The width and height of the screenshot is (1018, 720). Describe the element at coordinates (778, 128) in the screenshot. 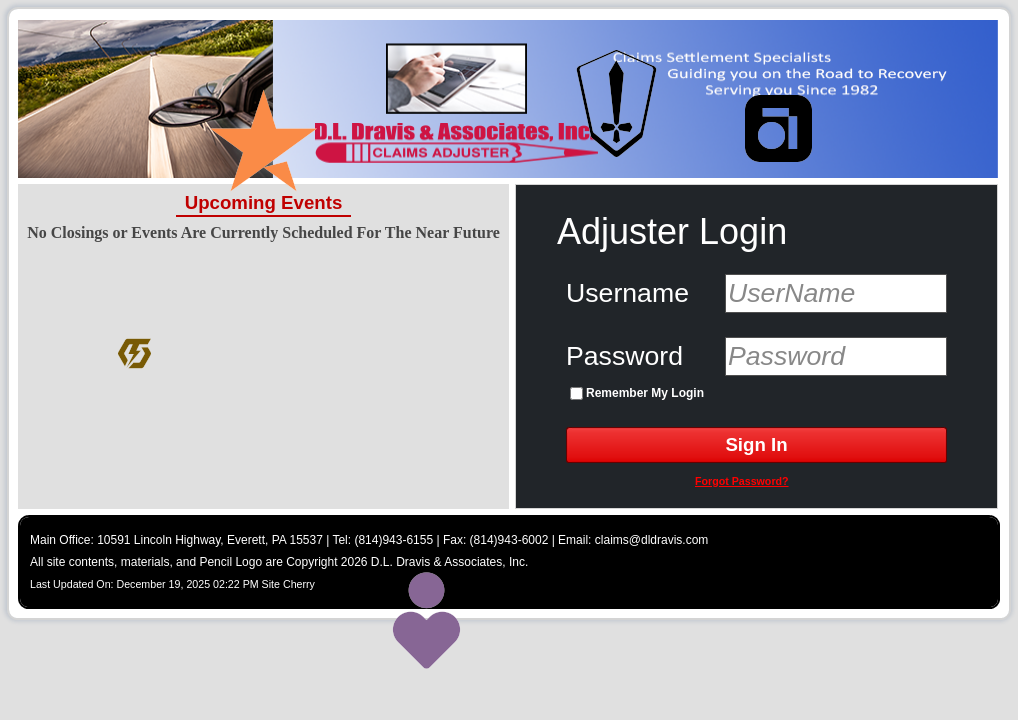

I see `open the Anytype app` at that location.